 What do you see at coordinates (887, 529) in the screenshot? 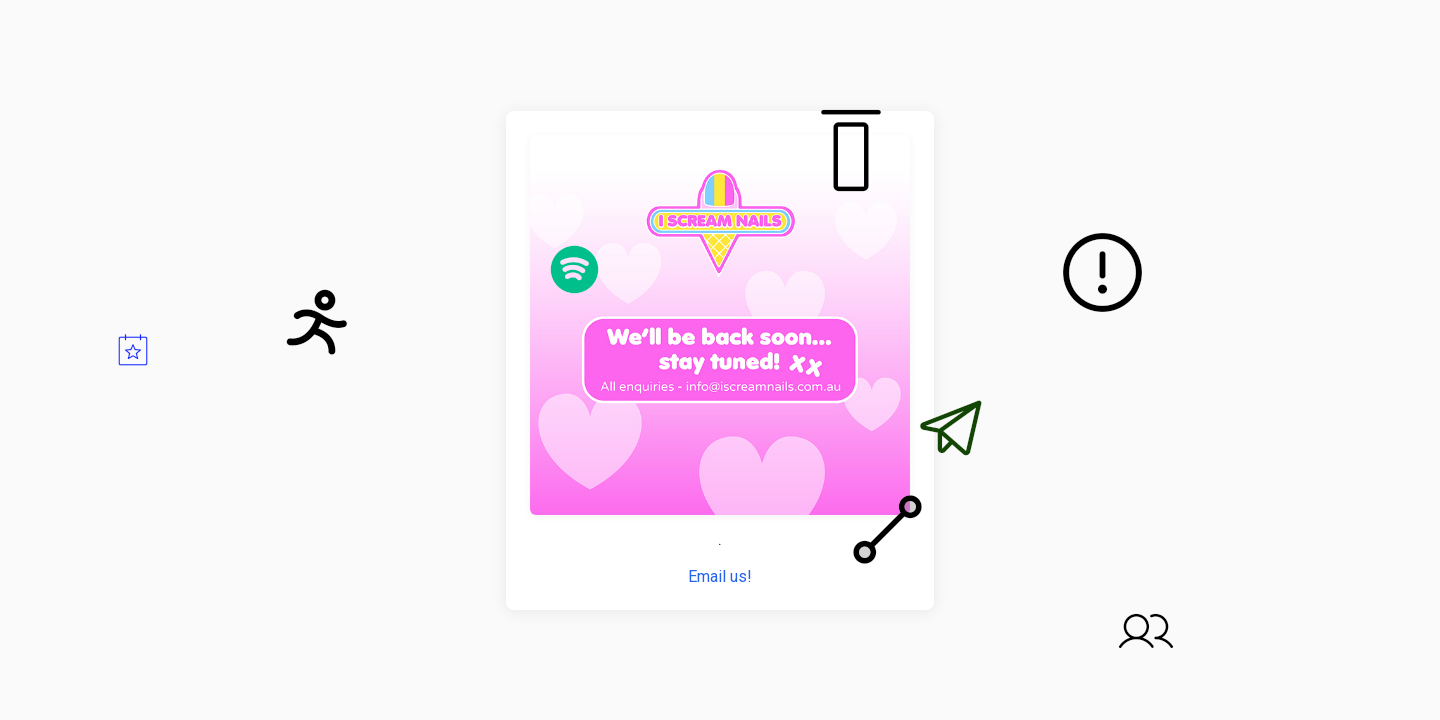
I see `draw a line between two points` at bounding box center [887, 529].